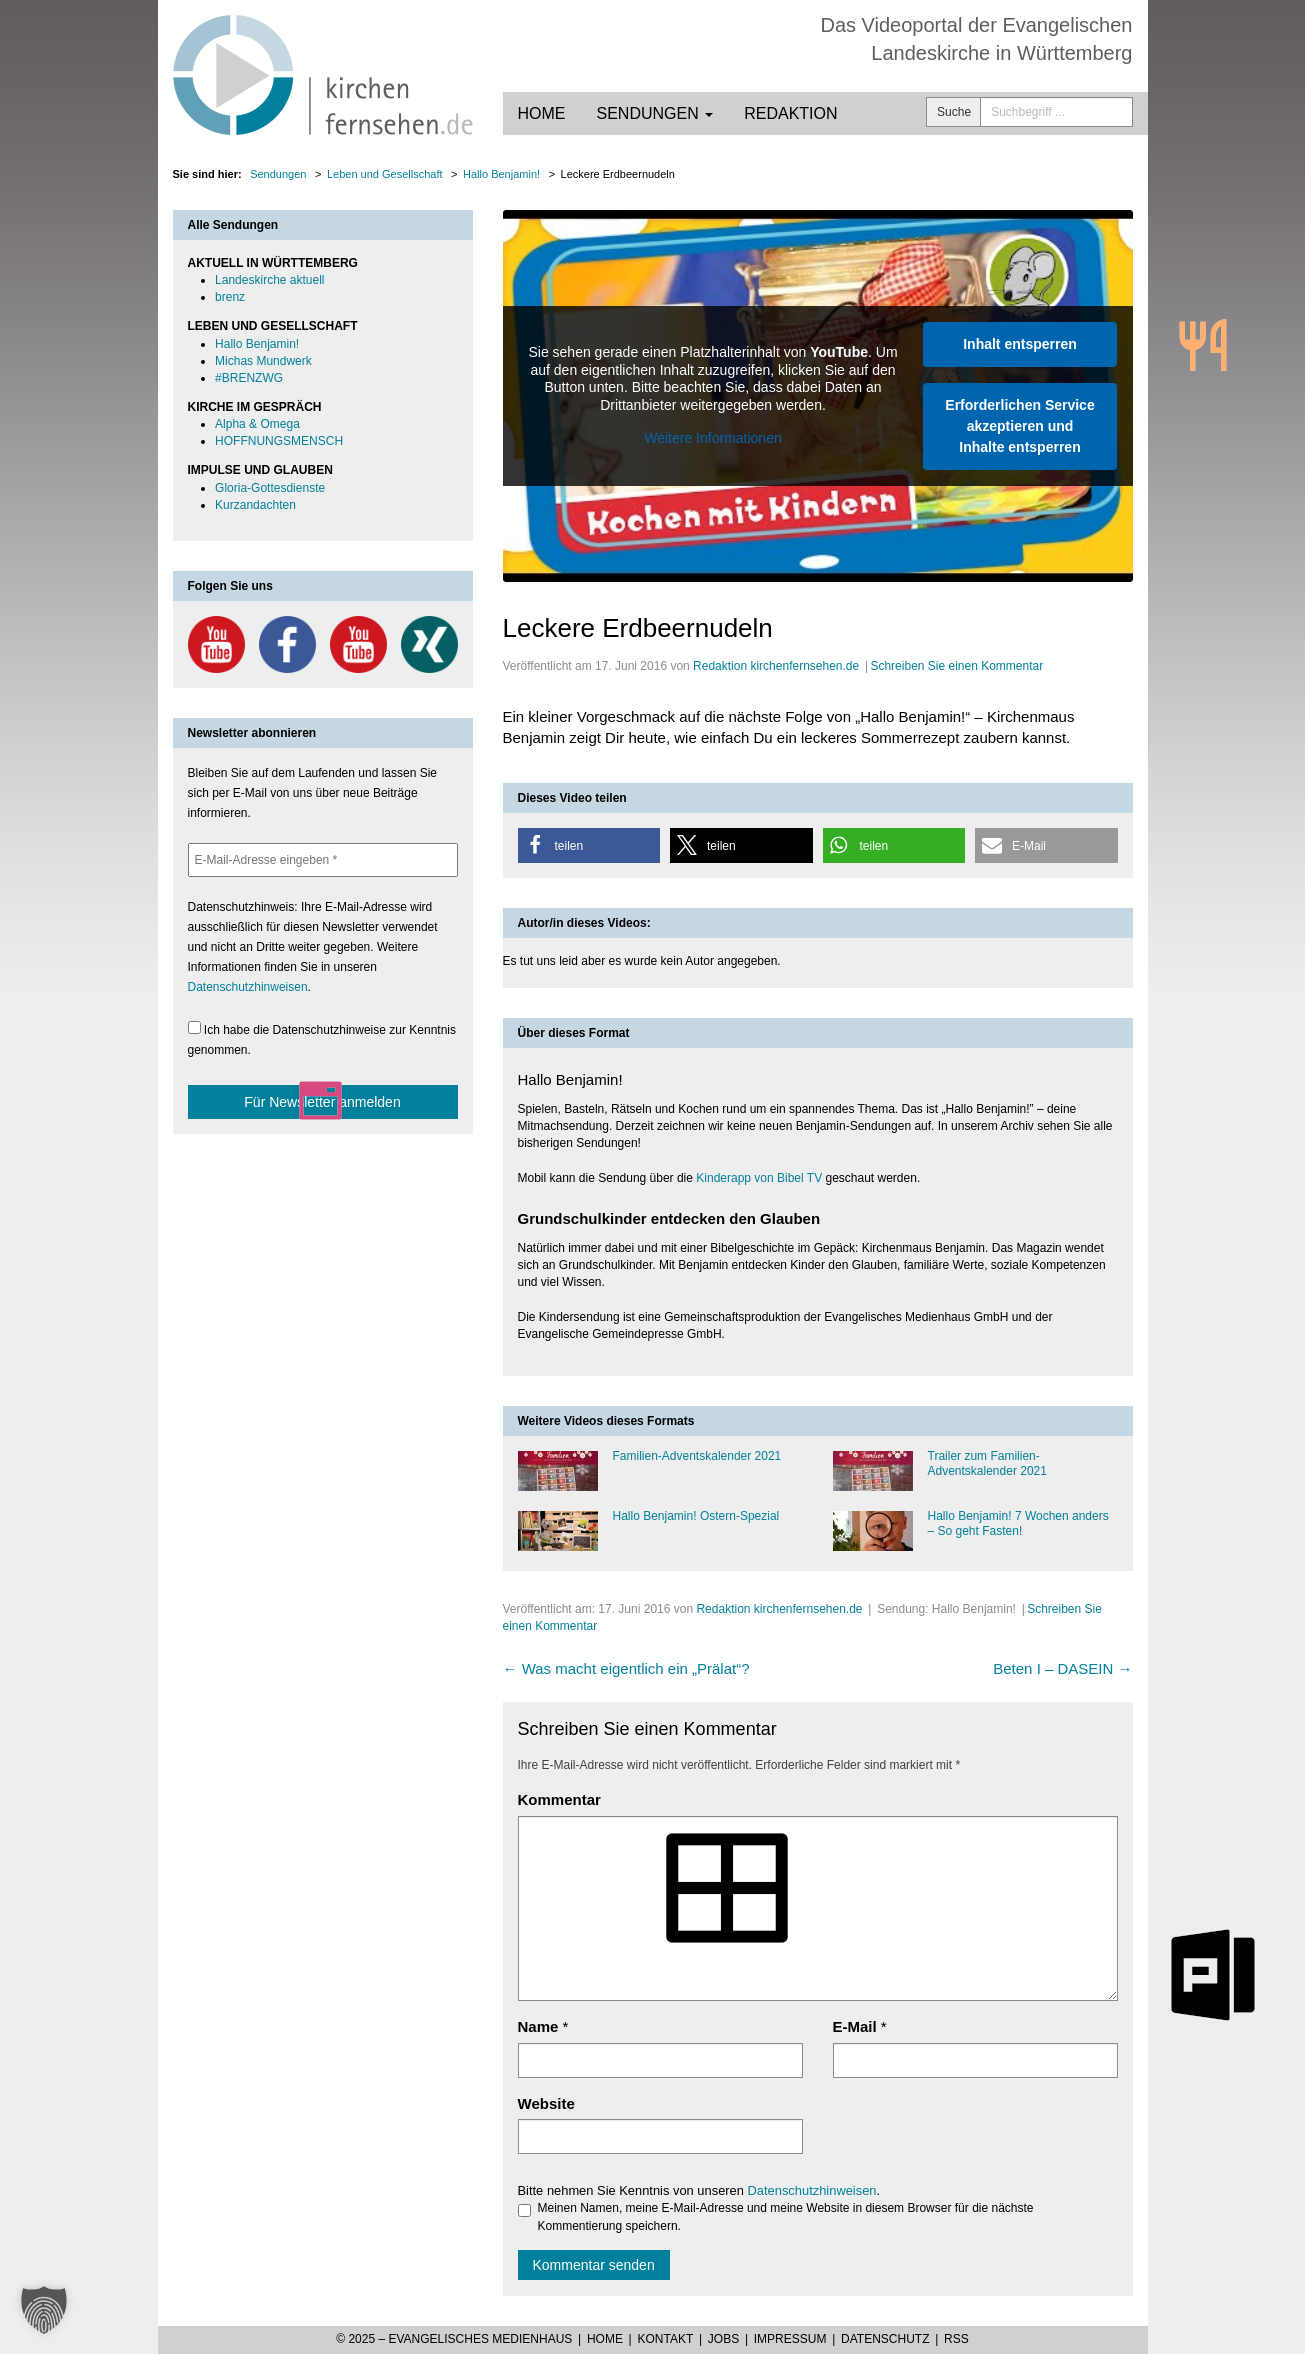  Describe the element at coordinates (1213, 1975) in the screenshot. I see `open a PowerPoint presentation file` at that location.